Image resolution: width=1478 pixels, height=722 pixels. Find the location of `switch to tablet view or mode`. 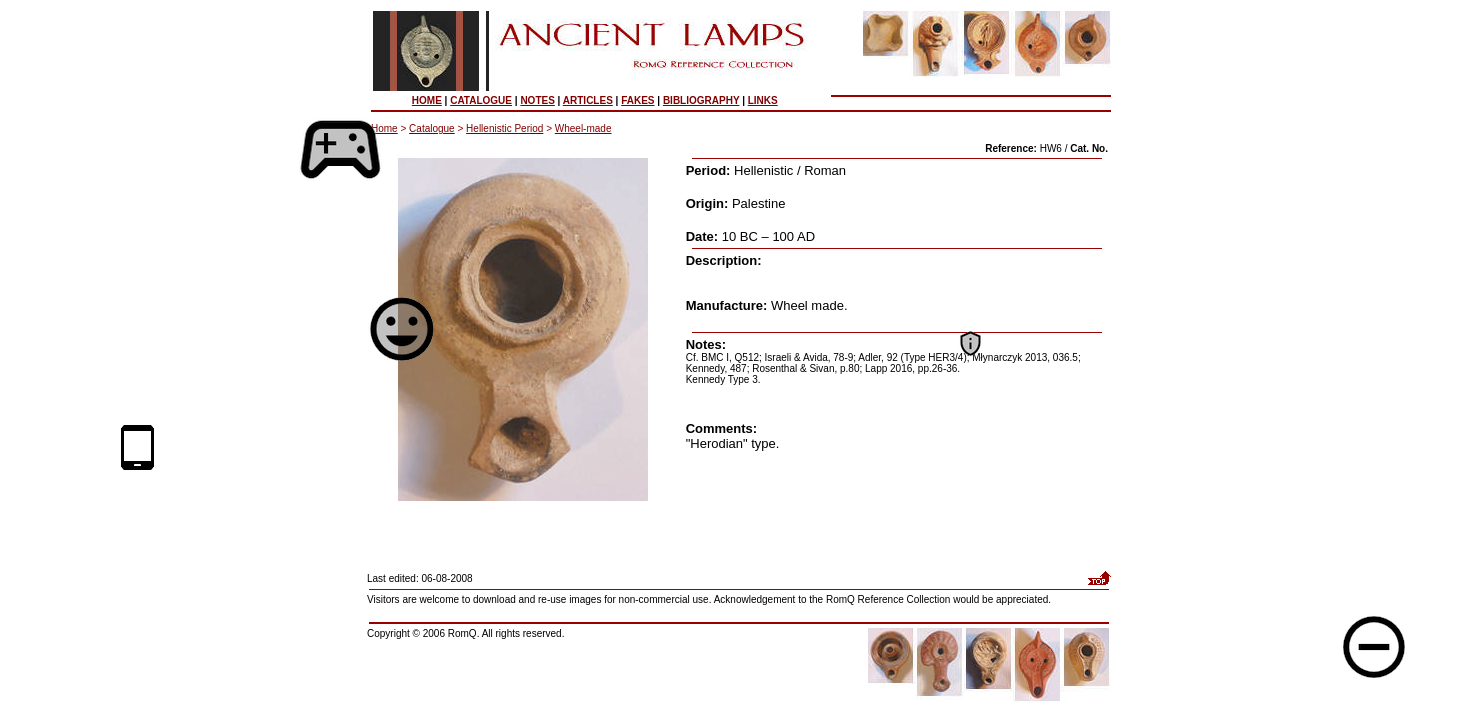

switch to tablet view or mode is located at coordinates (137, 447).